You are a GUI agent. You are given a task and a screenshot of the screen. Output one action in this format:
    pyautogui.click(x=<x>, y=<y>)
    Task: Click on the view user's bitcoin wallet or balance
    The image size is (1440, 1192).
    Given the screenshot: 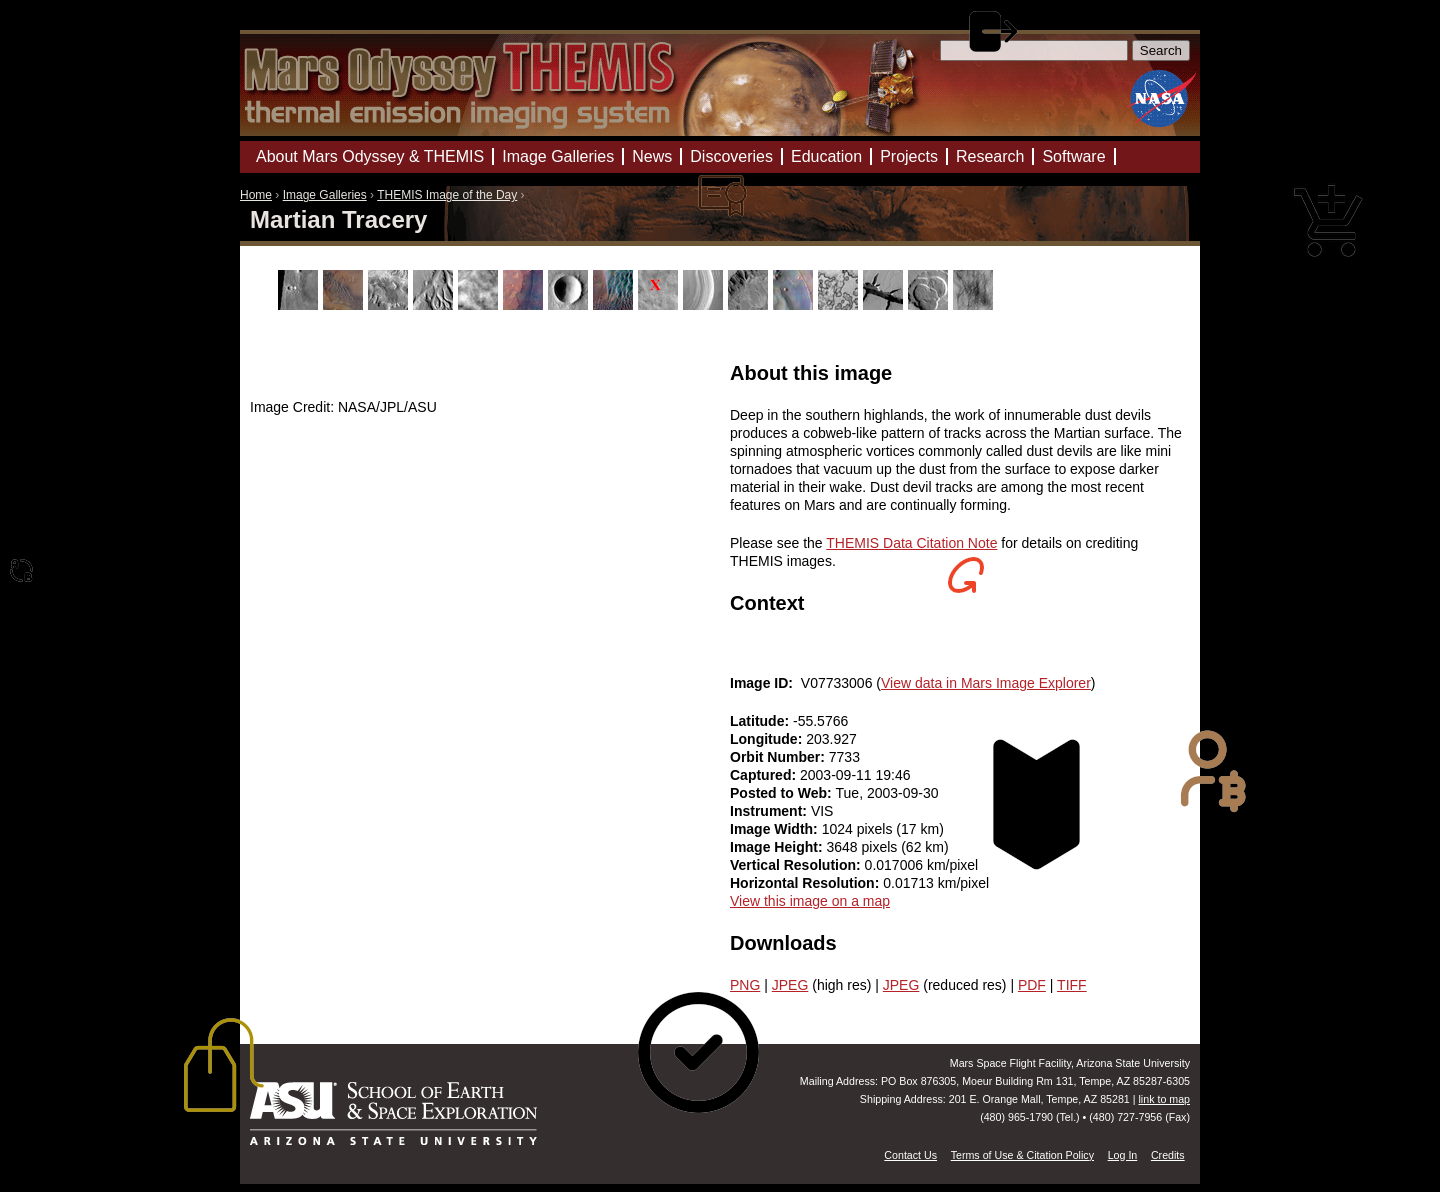 What is the action you would take?
    pyautogui.click(x=1207, y=768)
    